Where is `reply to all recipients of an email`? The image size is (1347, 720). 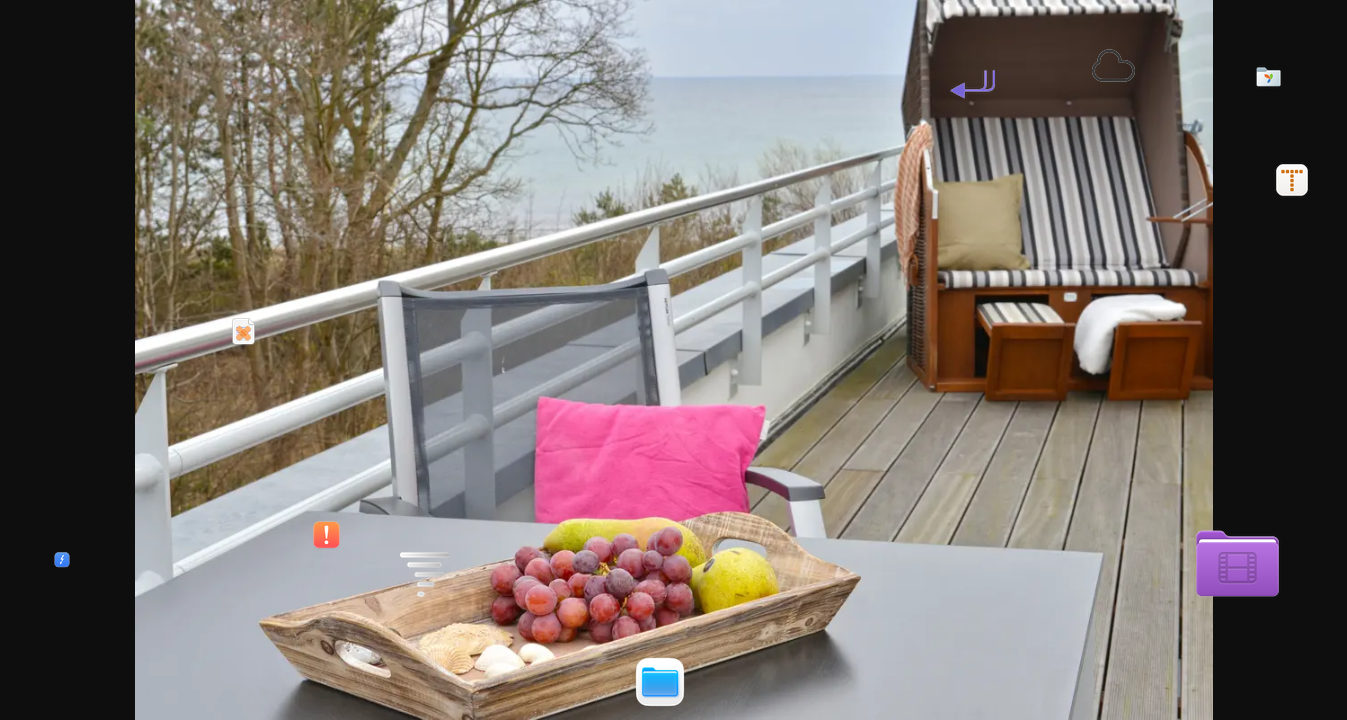
reply to all recipients of an email is located at coordinates (972, 81).